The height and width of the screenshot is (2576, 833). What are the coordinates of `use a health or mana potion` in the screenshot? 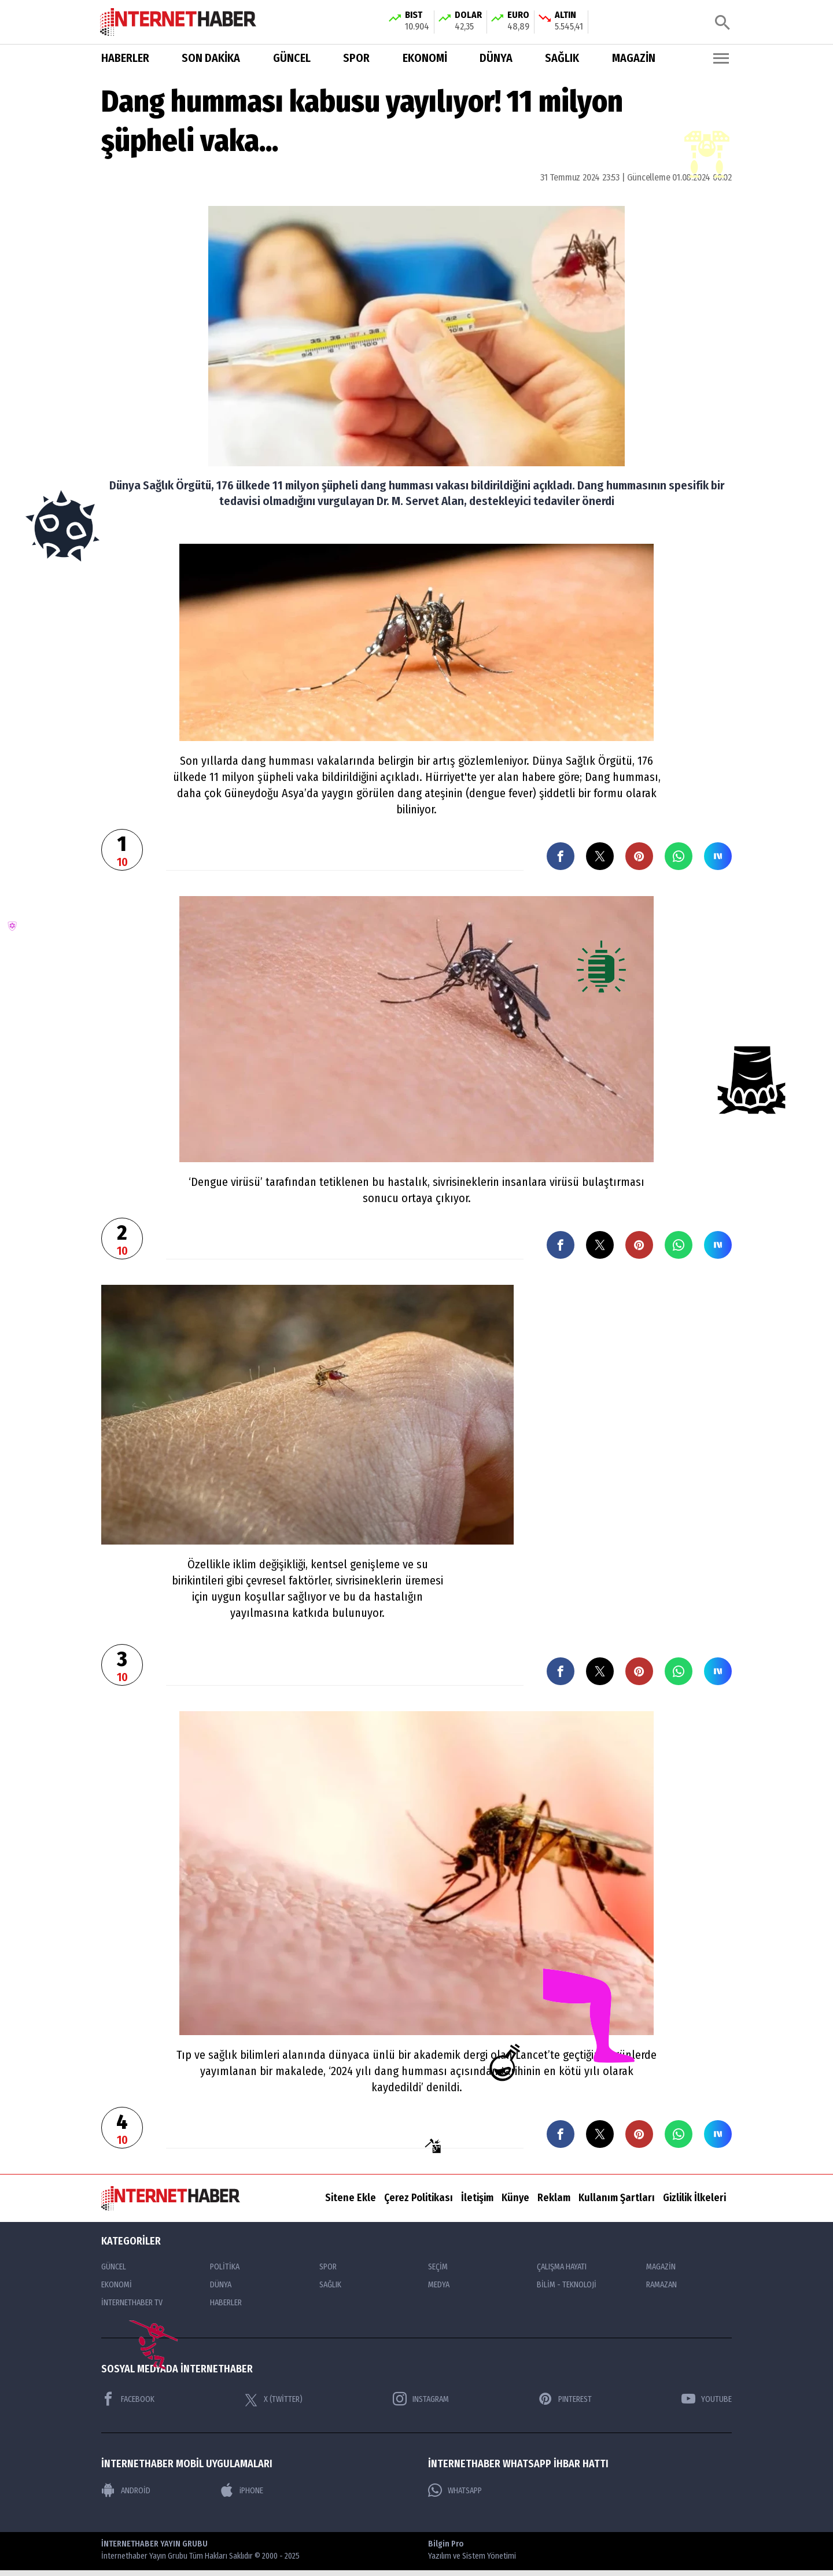 It's located at (506, 2062).